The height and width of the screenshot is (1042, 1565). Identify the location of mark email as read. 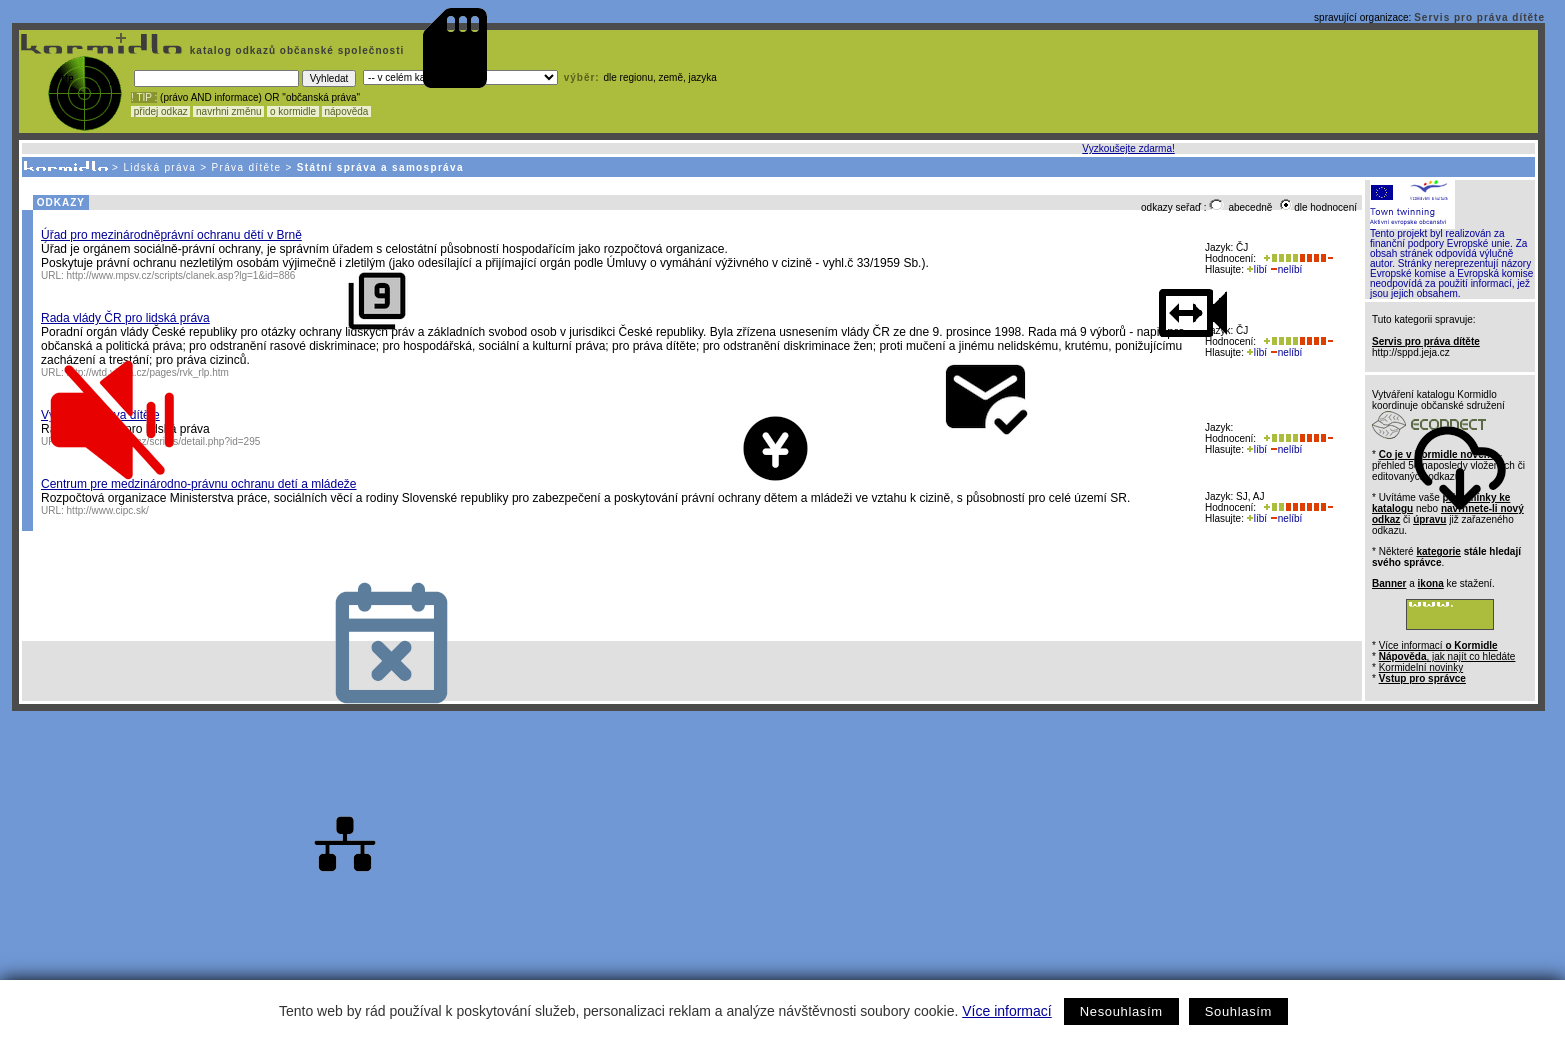
(985, 396).